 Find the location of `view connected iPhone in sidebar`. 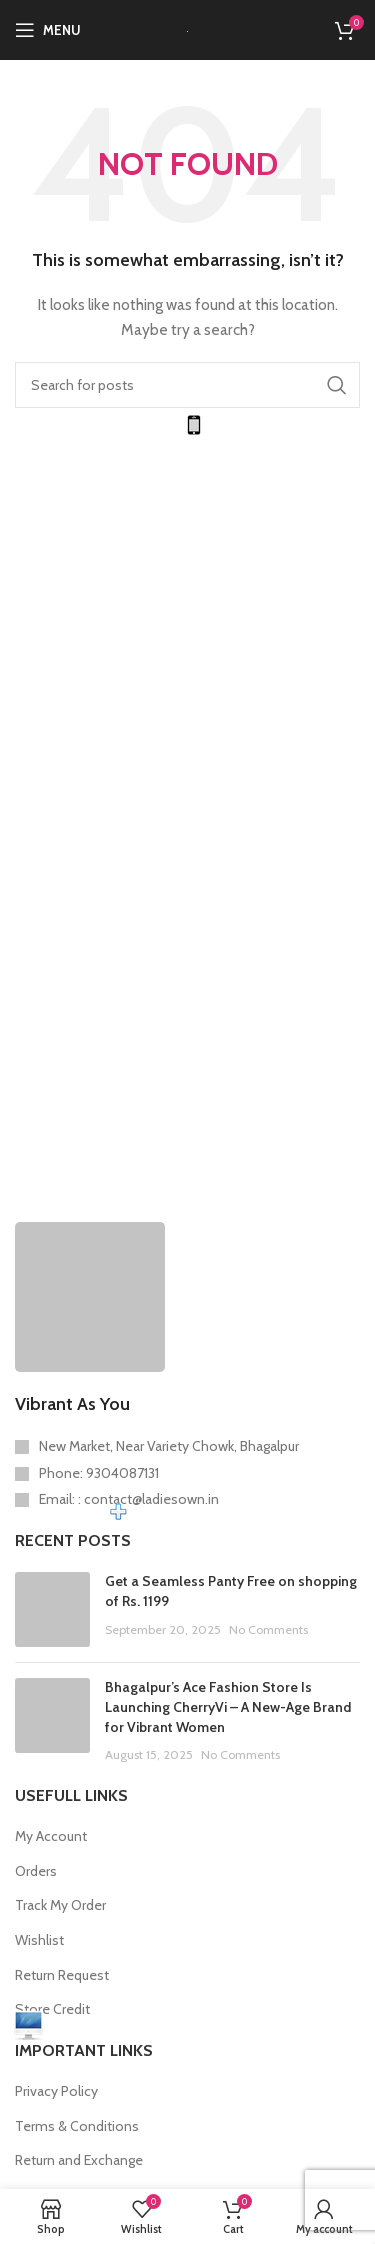

view connected iPhone in sidebar is located at coordinates (194, 425).